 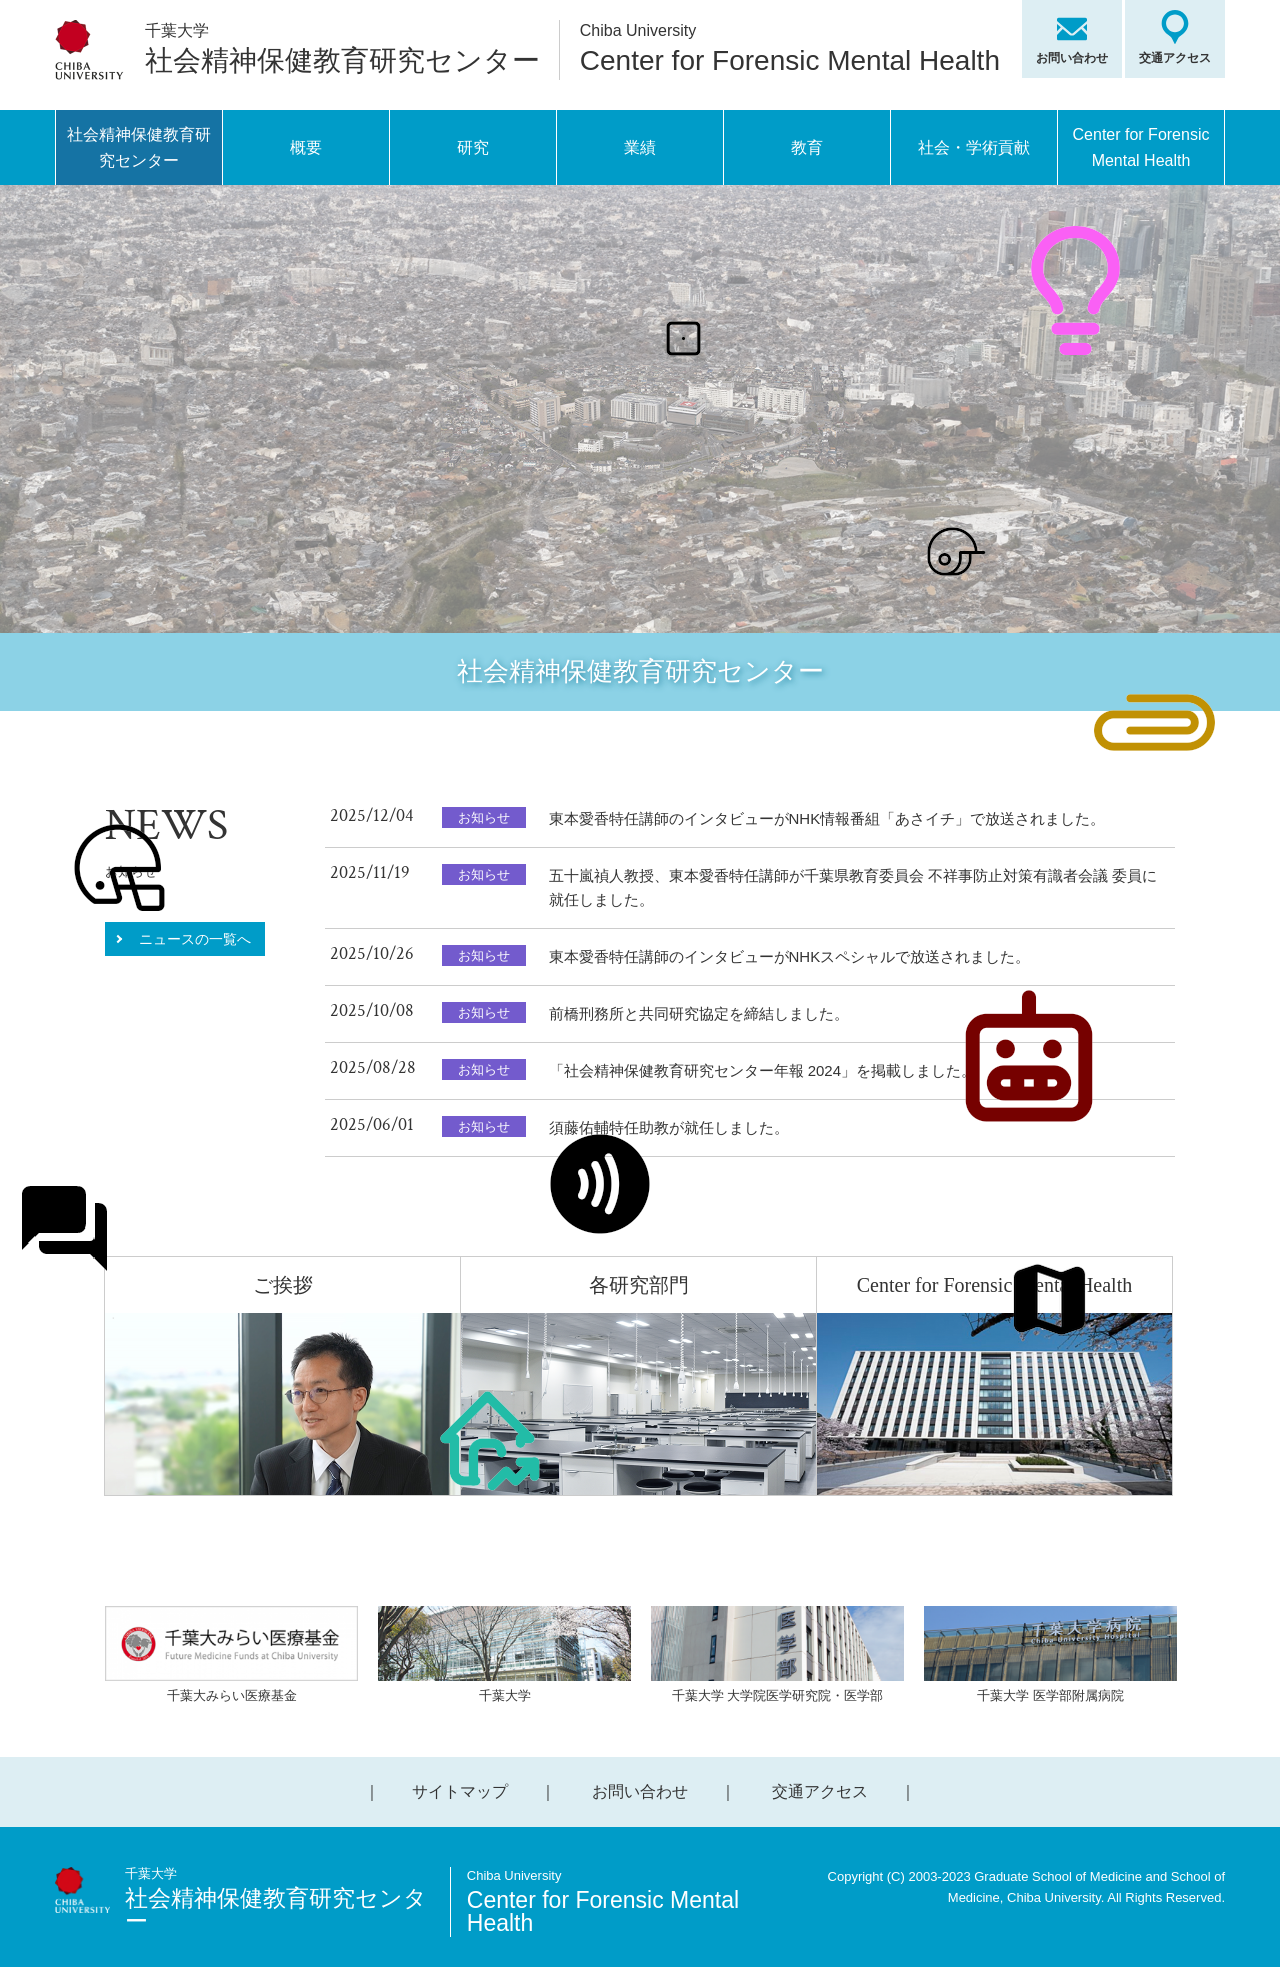 What do you see at coordinates (1029, 1063) in the screenshot?
I see `access AI assistant or chatbot` at bounding box center [1029, 1063].